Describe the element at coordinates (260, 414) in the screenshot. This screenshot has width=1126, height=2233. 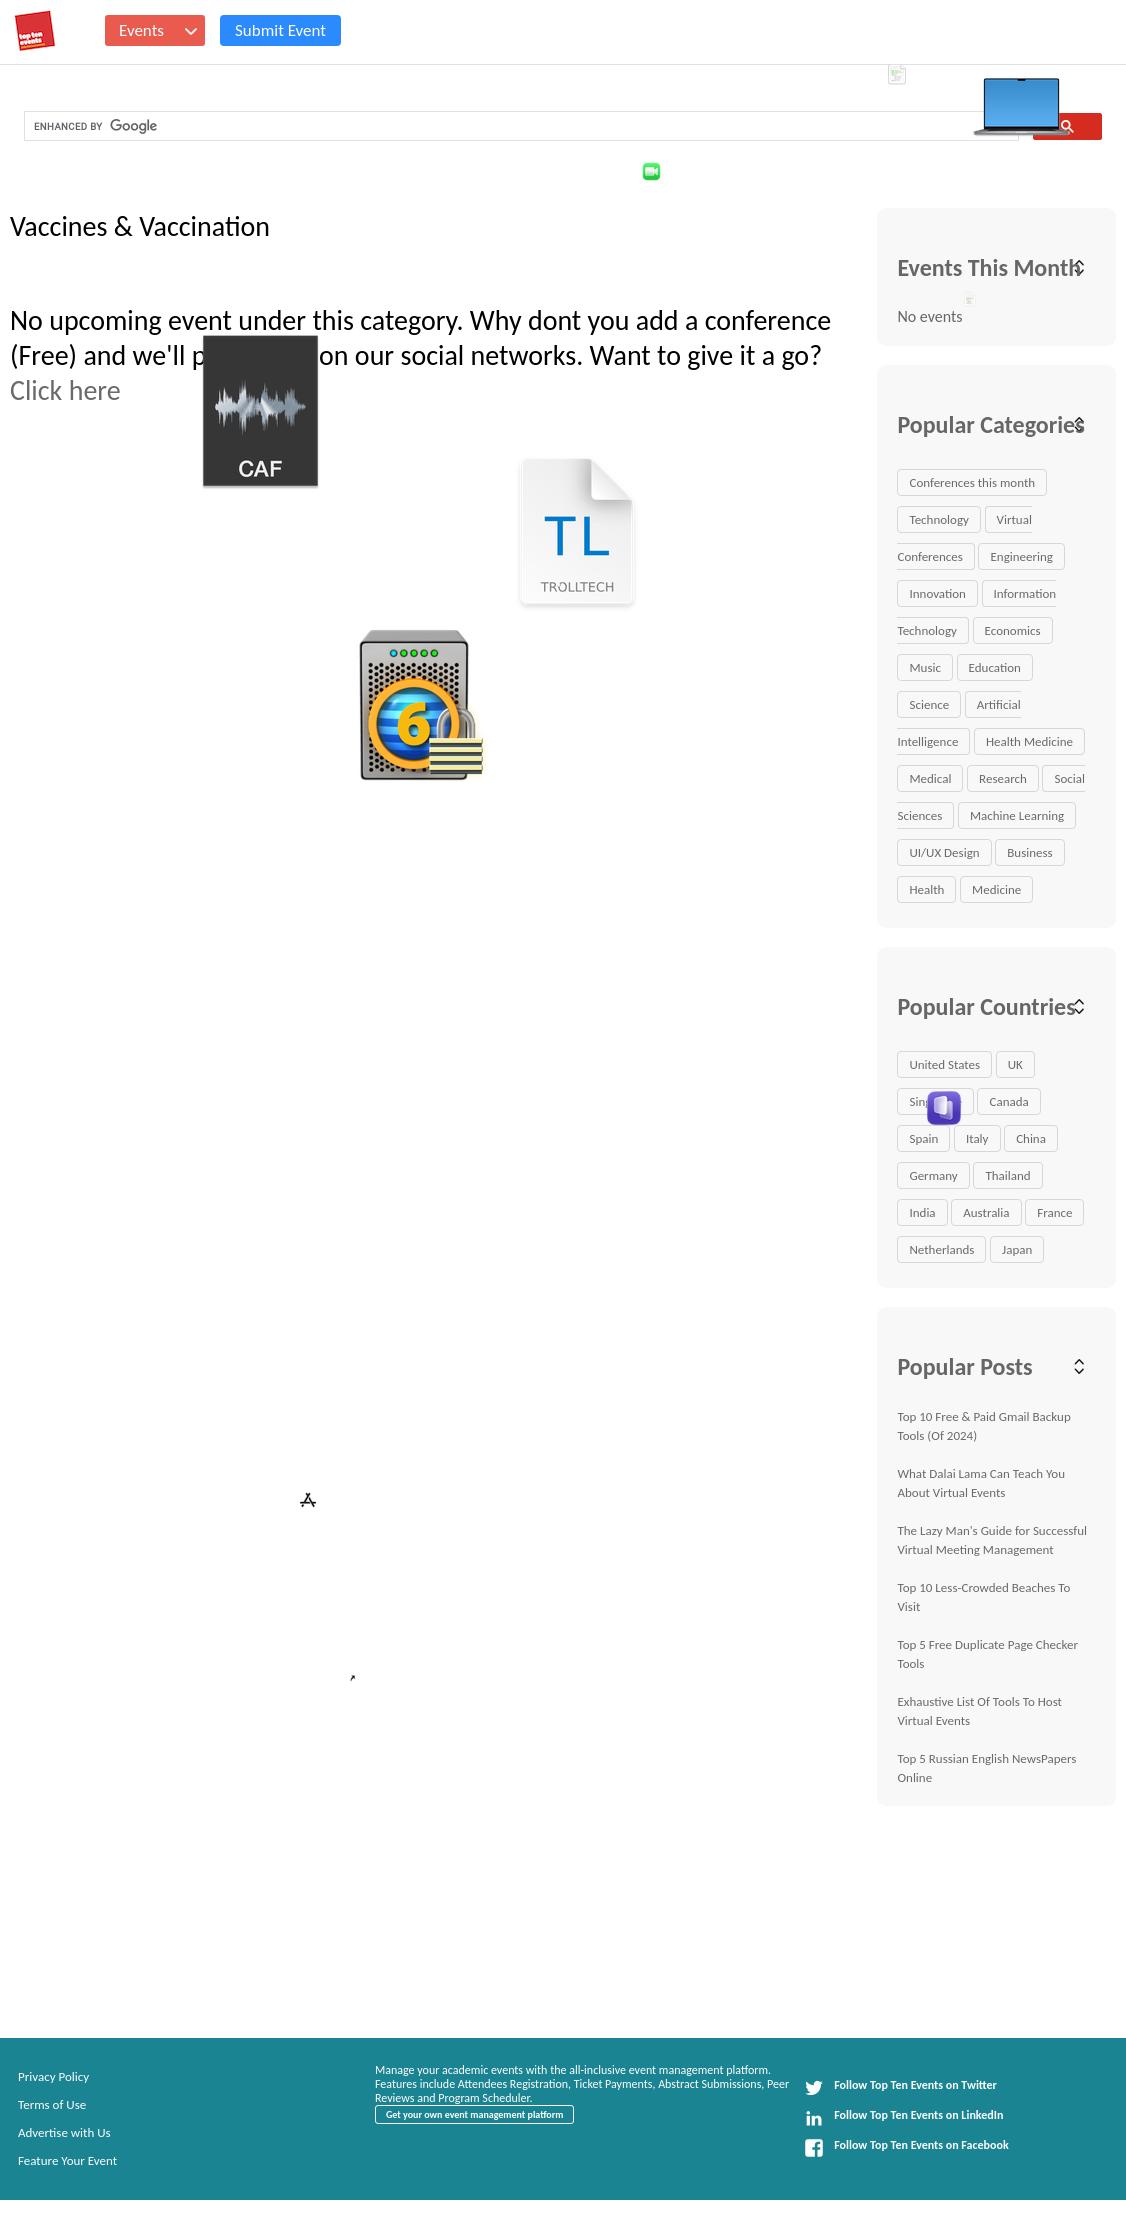
I see `a core audio format (.caf) file in GarageBand` at that location.